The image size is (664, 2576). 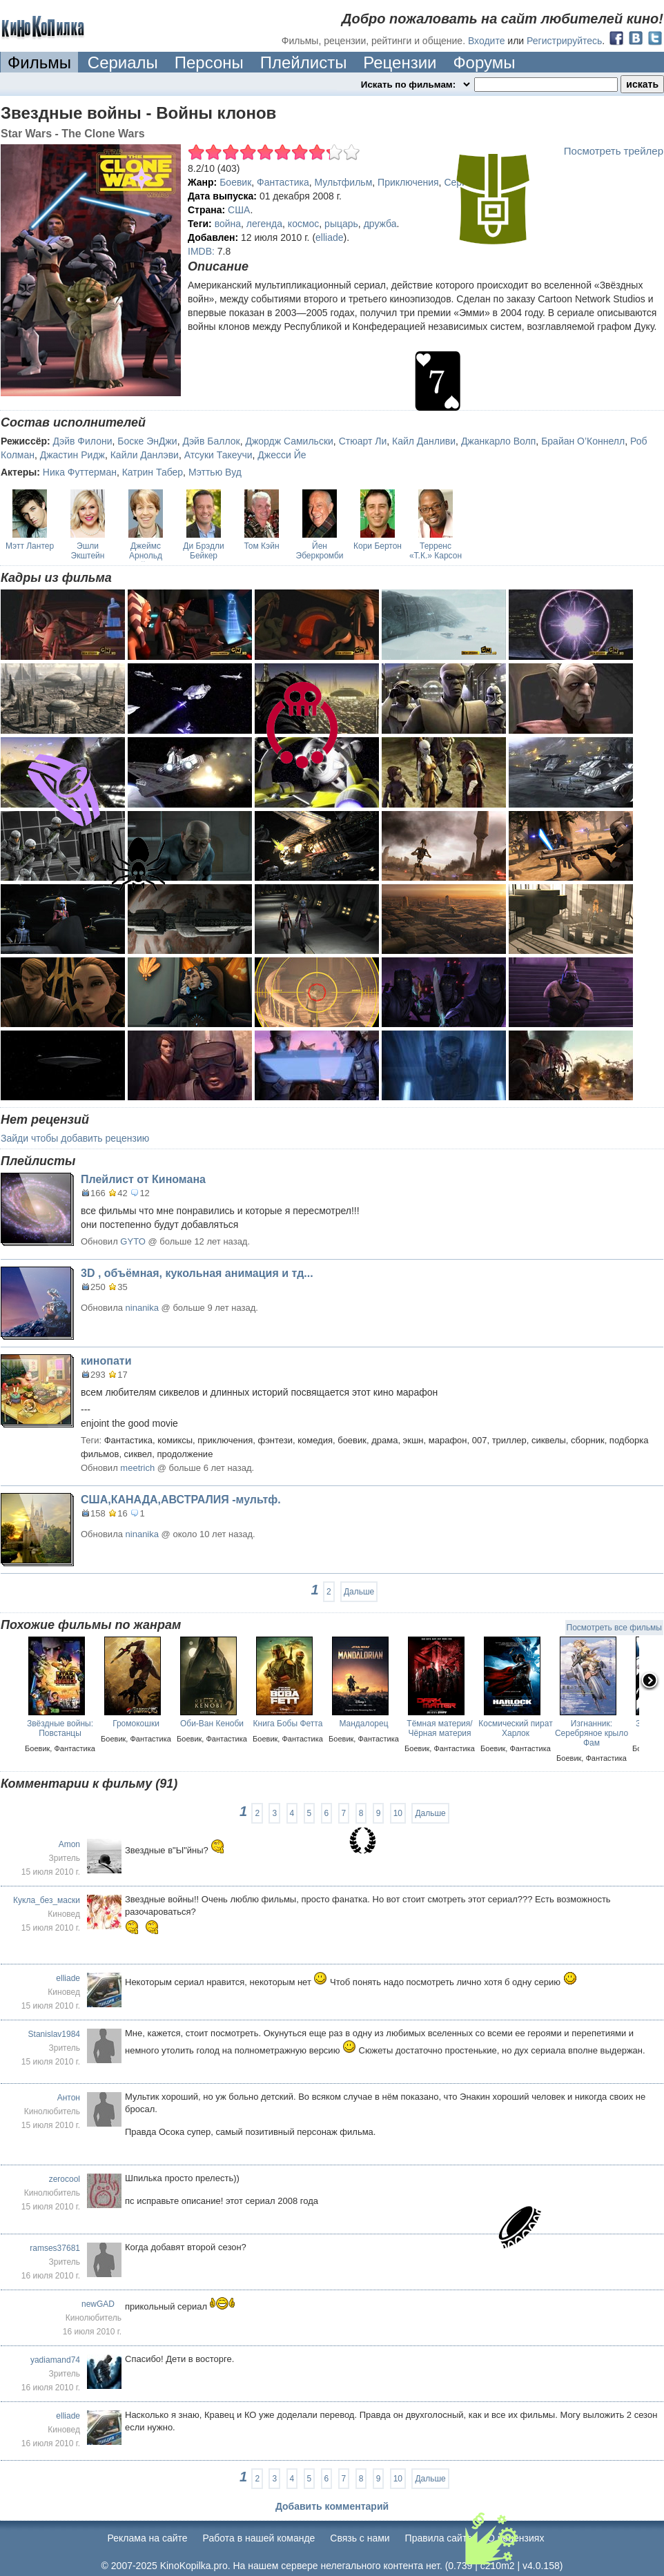 I want to click on equip a power ring item, so click(x=64, y=790).